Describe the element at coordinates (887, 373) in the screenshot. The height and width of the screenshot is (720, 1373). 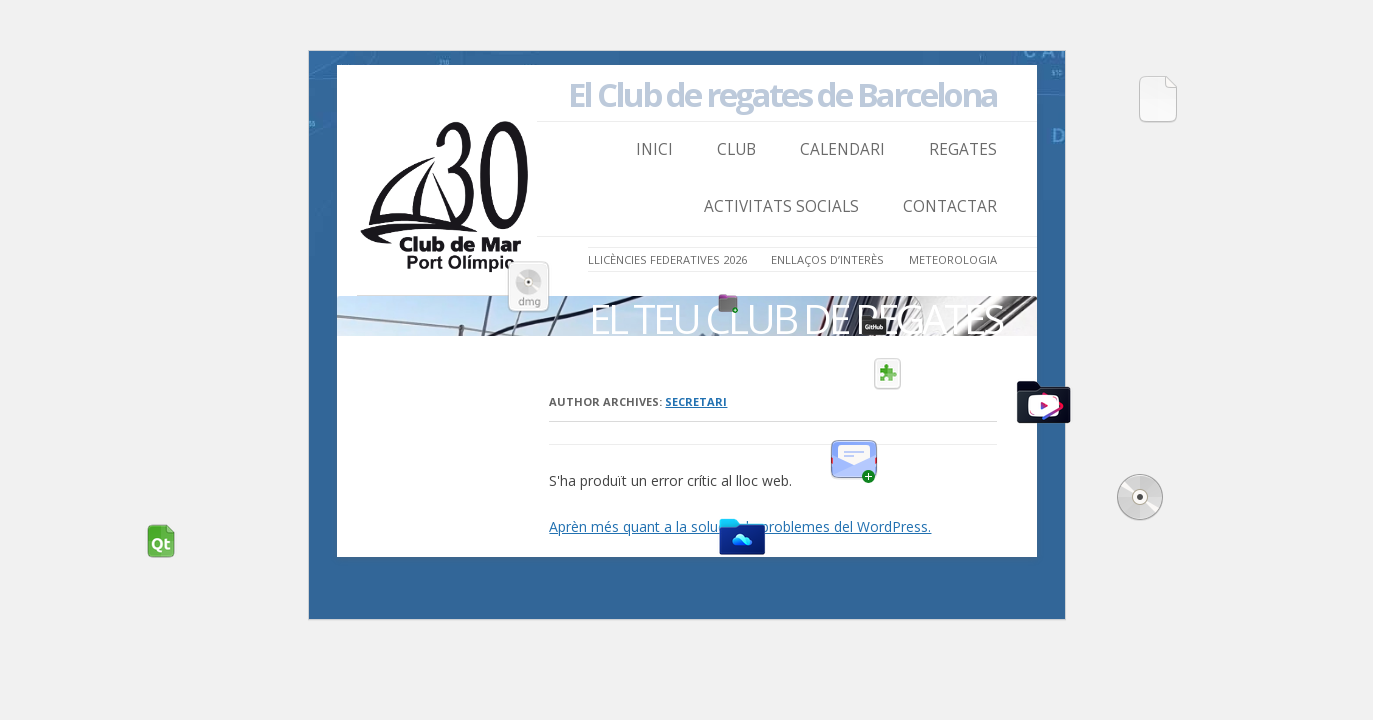
I see `an add-on or plugin file type` at that location.